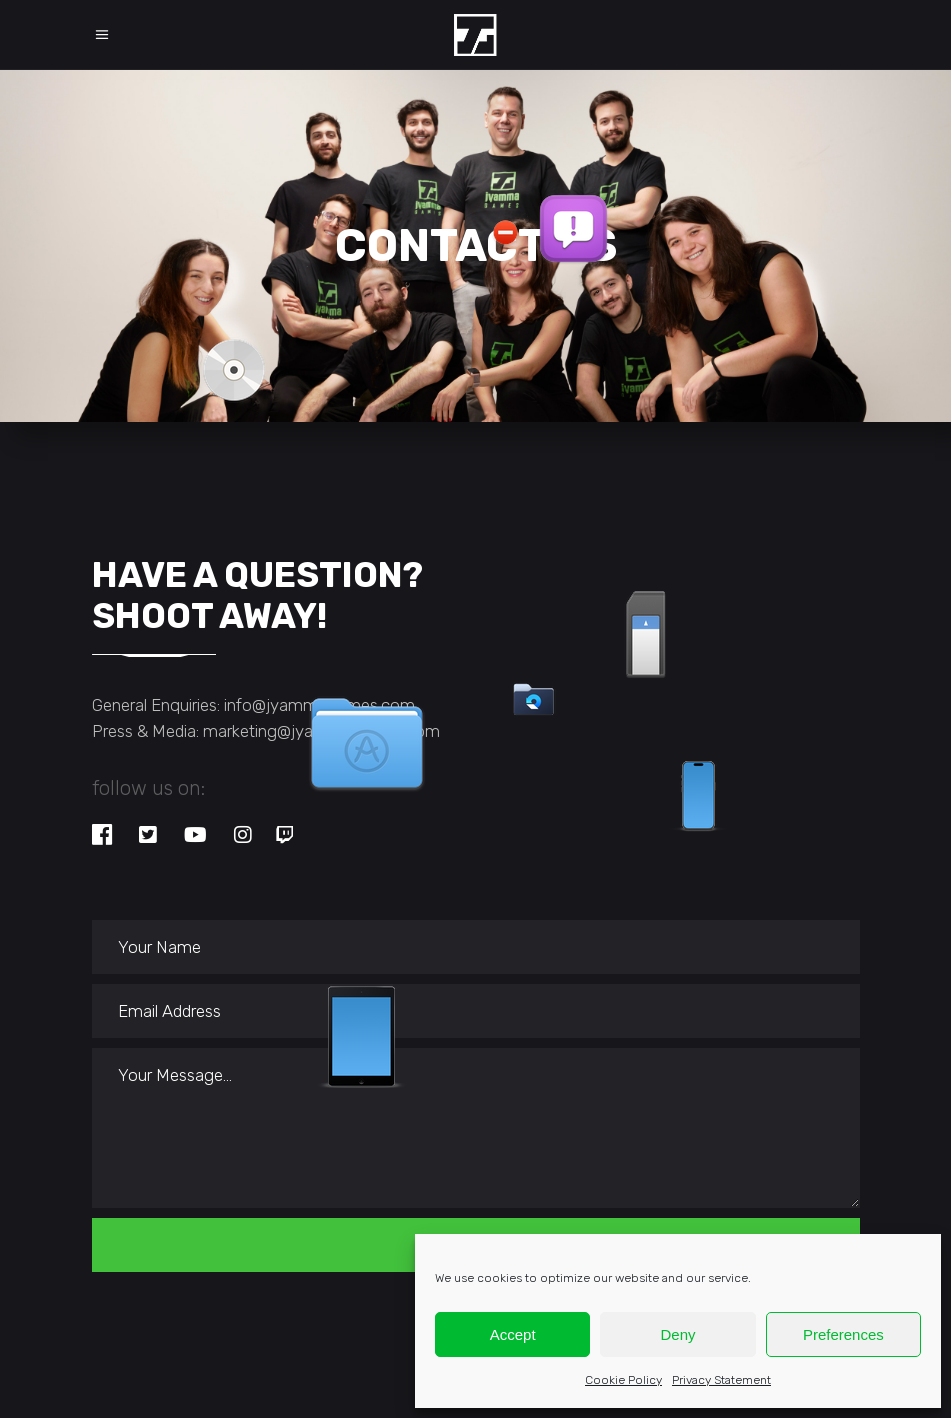 This screenshot has width=951, height=1418. I want to click on open Arturia software folder, so click(367, 743).